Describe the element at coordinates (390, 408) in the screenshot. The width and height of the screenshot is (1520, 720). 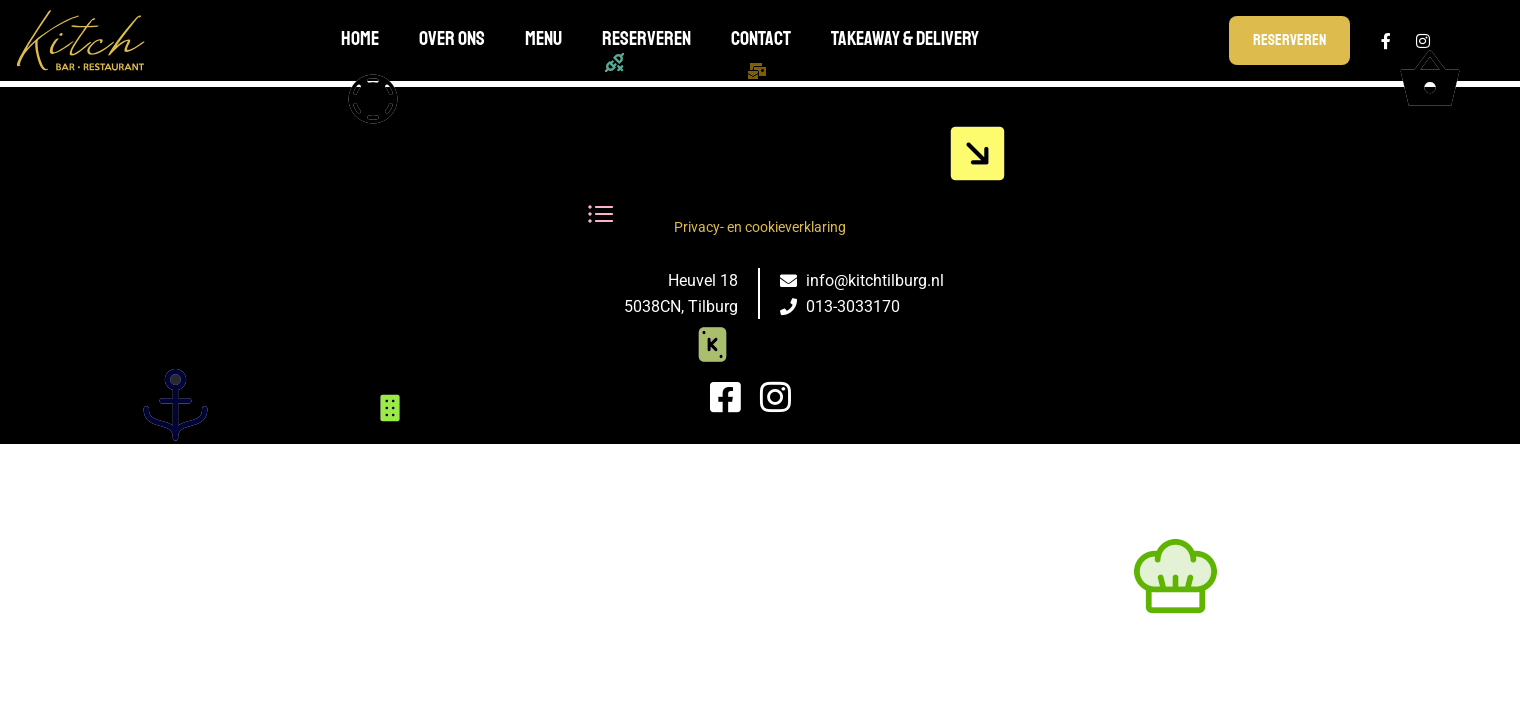
I see `drag to reorder items in a list` at that location.